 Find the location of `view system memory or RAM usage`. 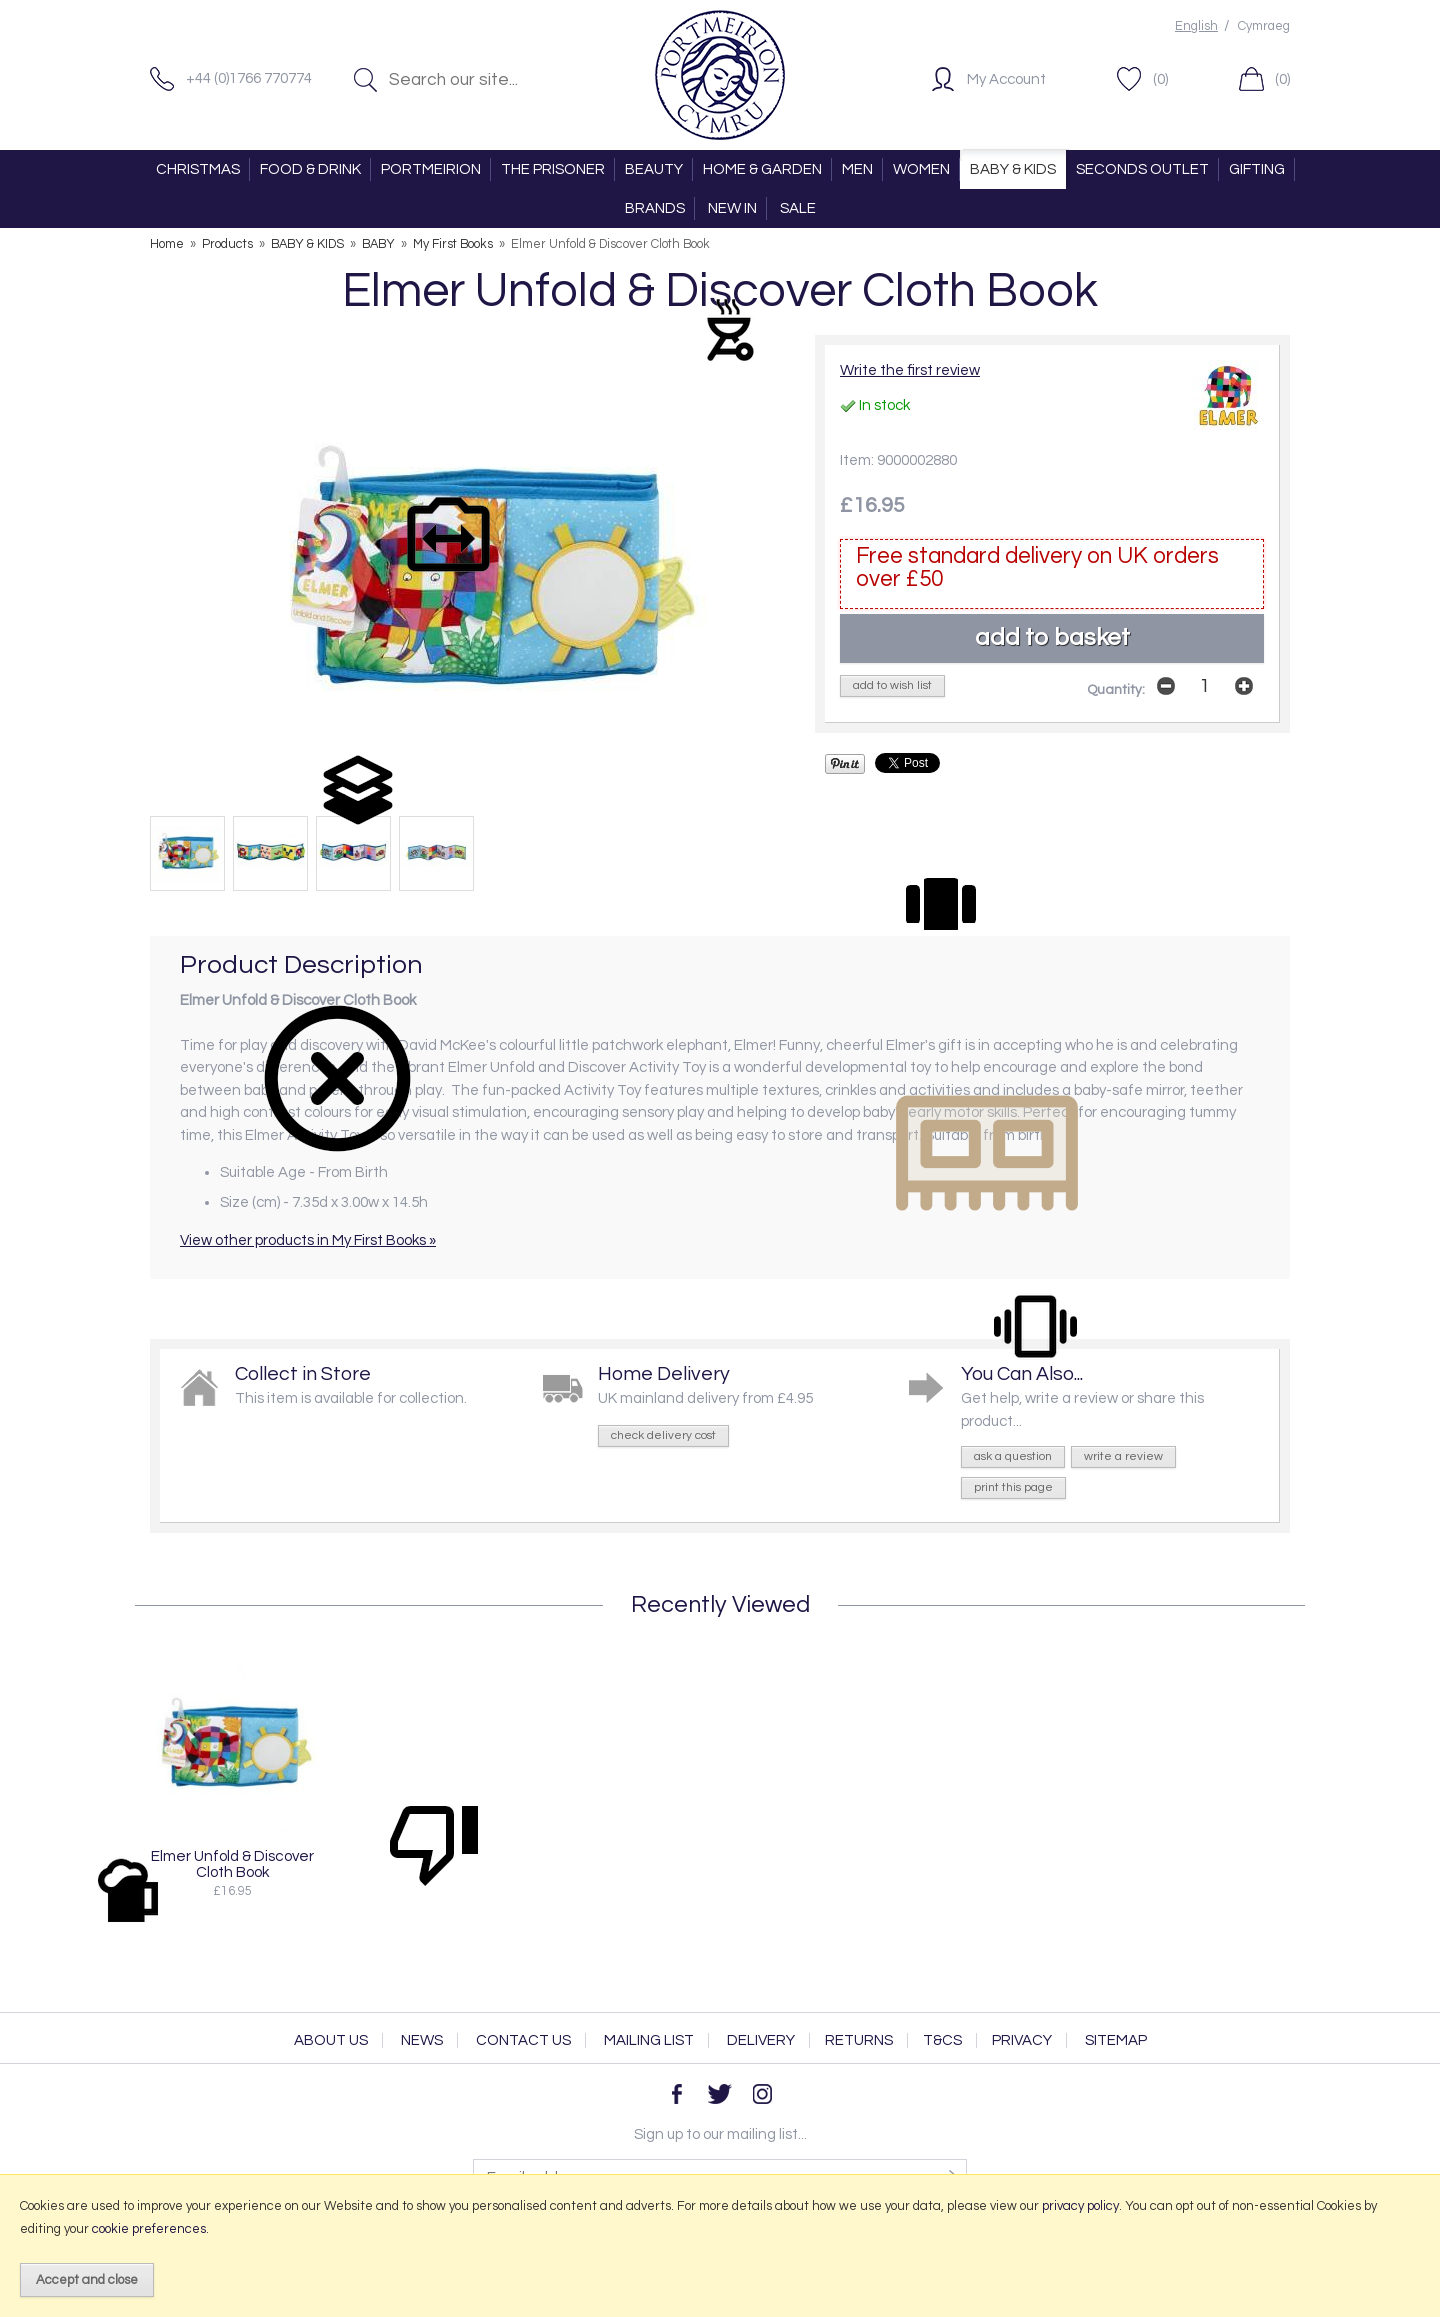

view system memory or RAM usage is located at coordinates (987, 1150).